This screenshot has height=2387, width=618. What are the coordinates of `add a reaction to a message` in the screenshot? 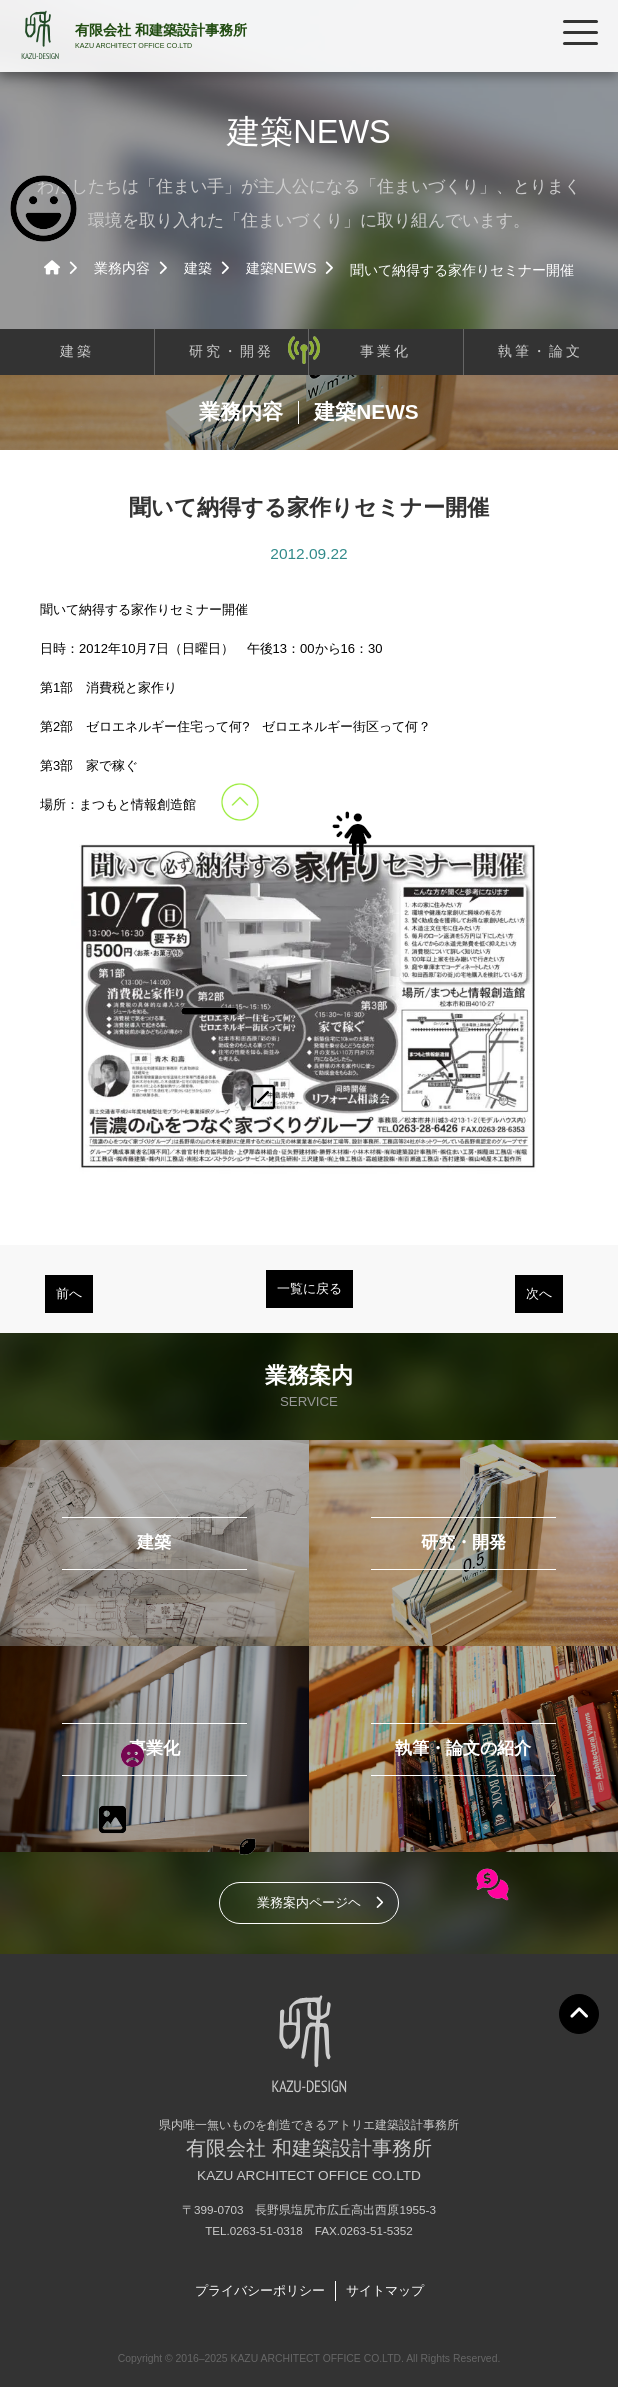 It's located at (43, 208).